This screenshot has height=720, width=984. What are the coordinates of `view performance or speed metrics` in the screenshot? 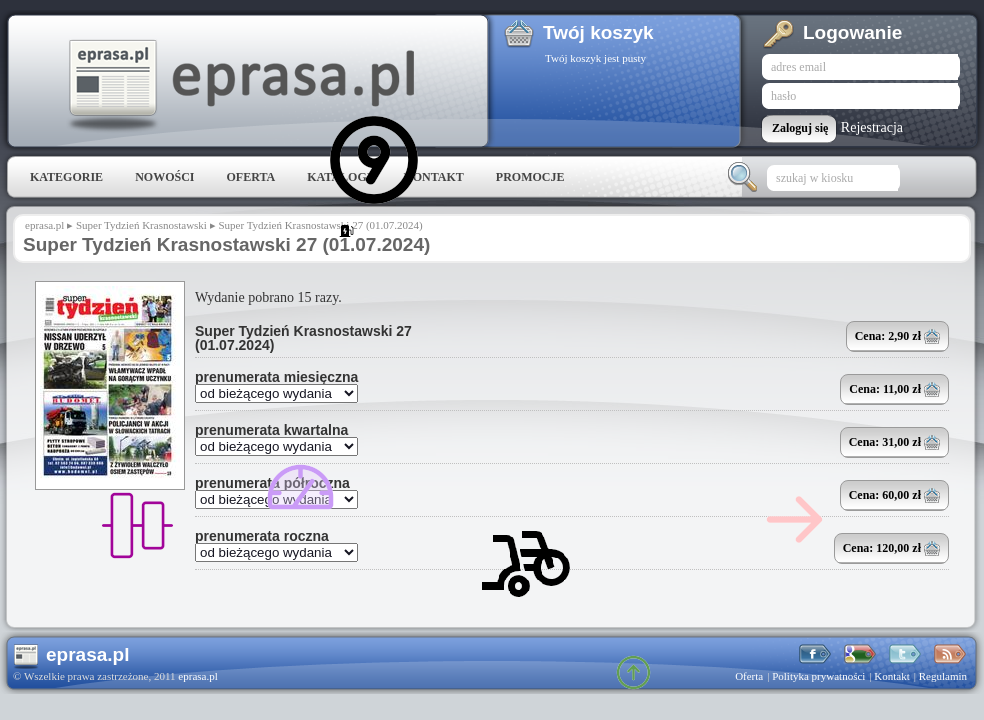 It's located at (300, 490).